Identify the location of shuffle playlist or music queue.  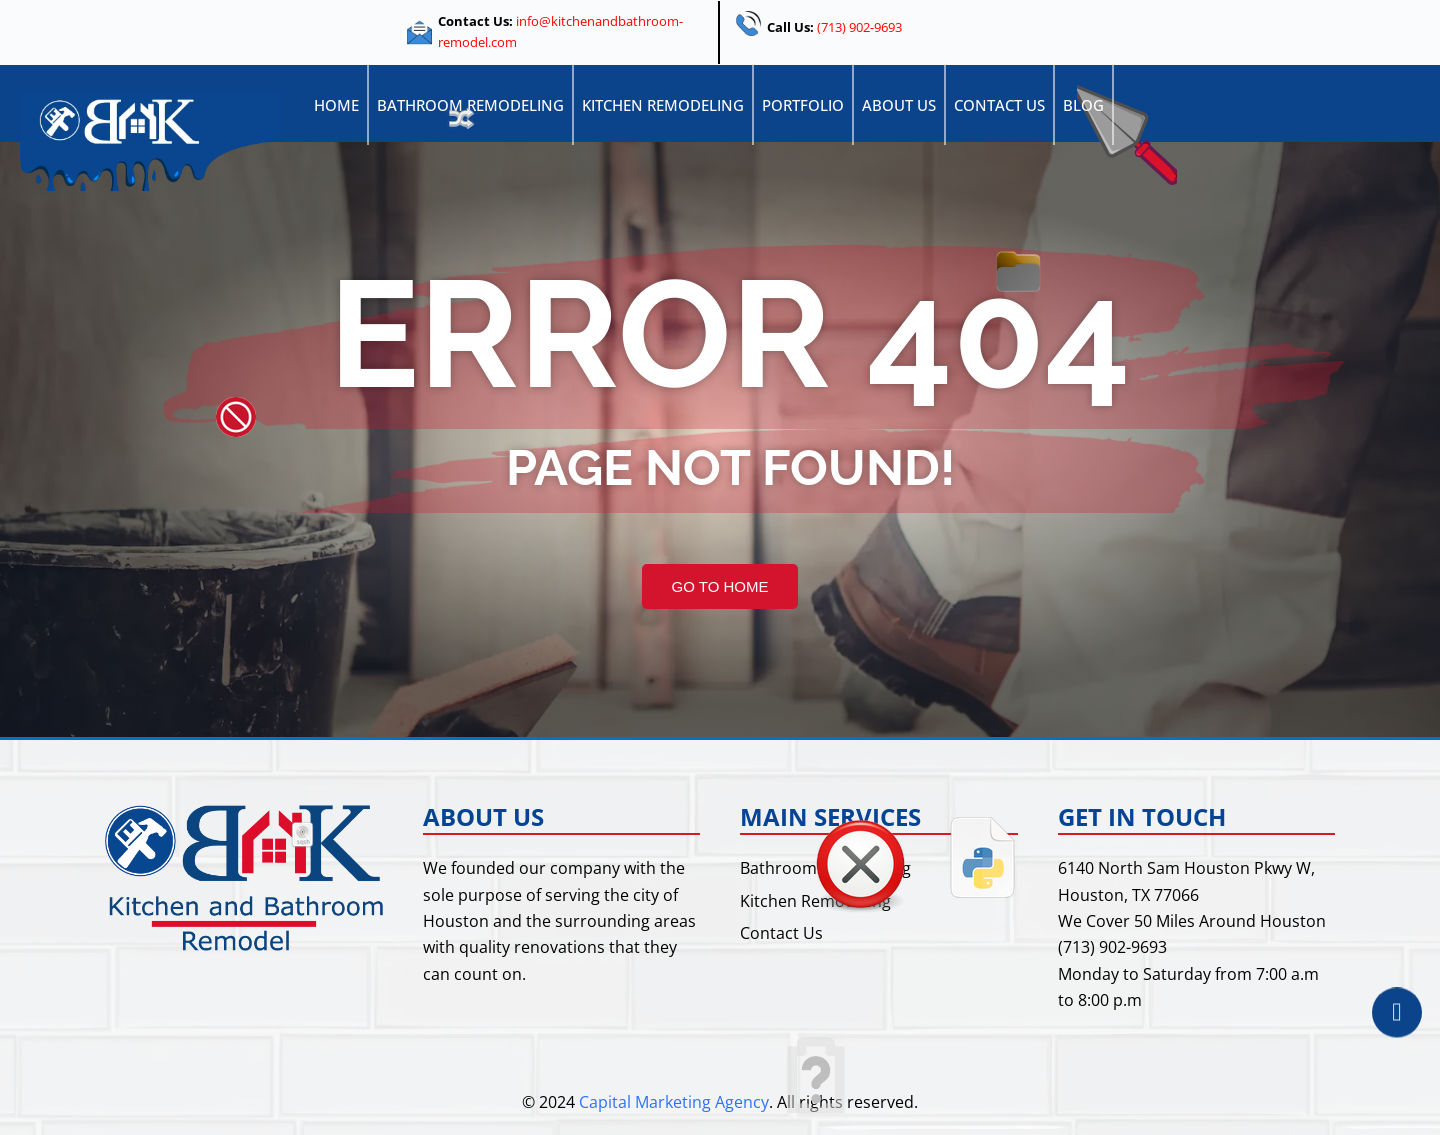
(461, 117).